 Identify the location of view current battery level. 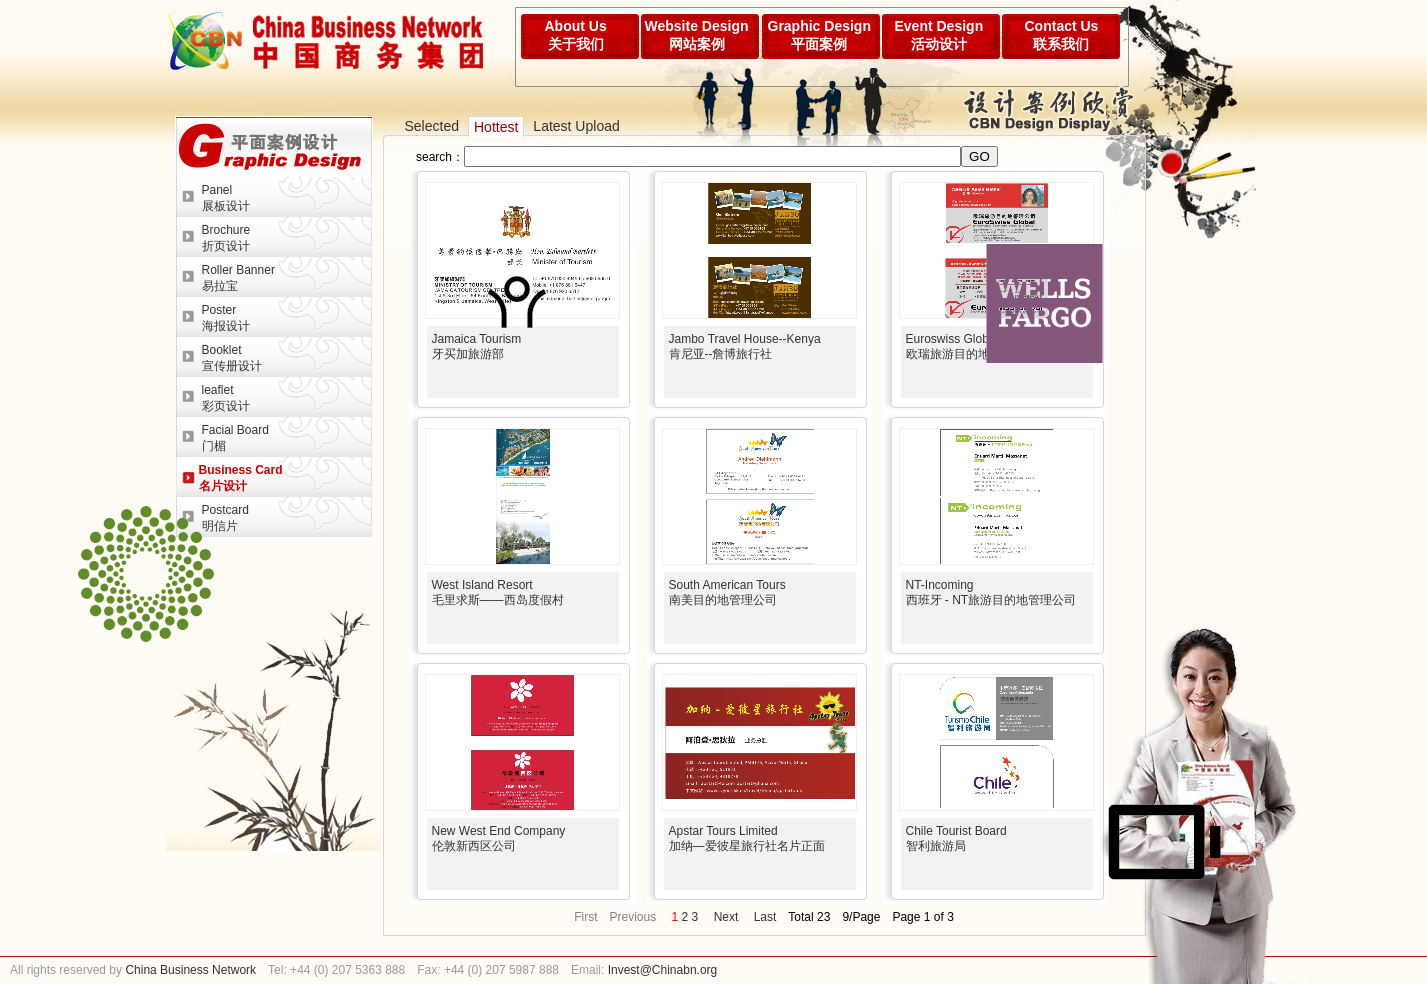
(1162, 842).